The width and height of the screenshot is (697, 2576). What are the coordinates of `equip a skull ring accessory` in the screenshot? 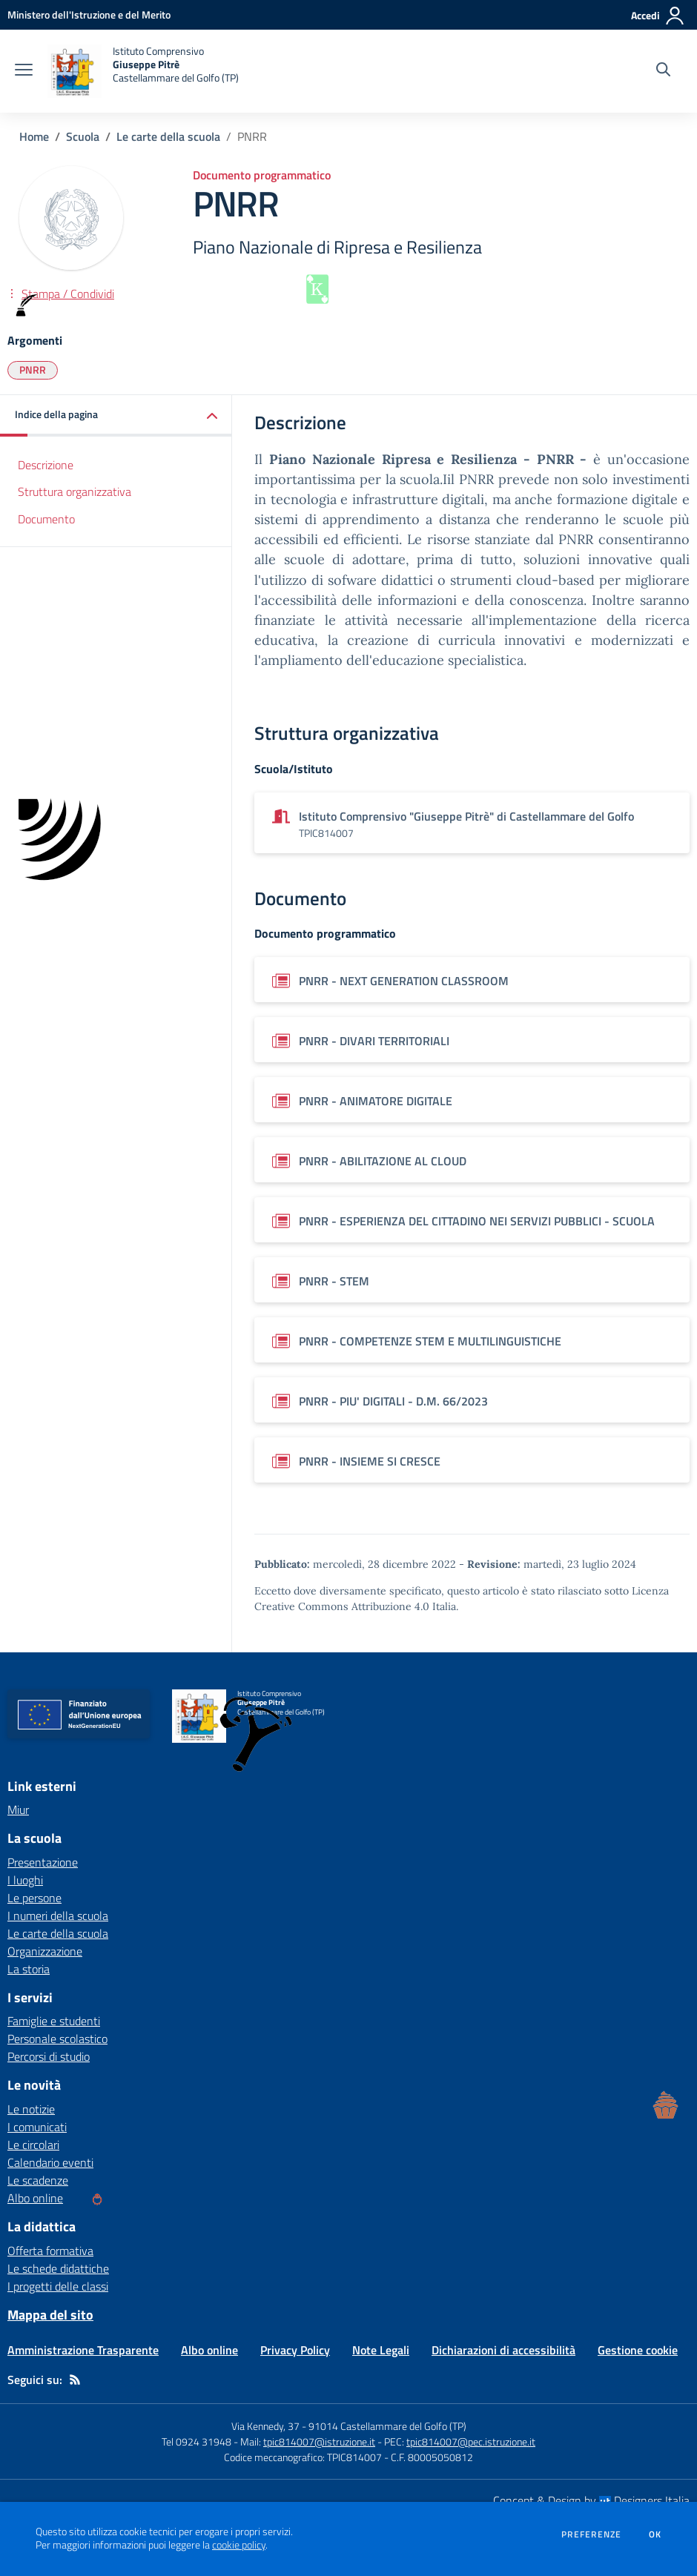 It's located at (97, 2199).